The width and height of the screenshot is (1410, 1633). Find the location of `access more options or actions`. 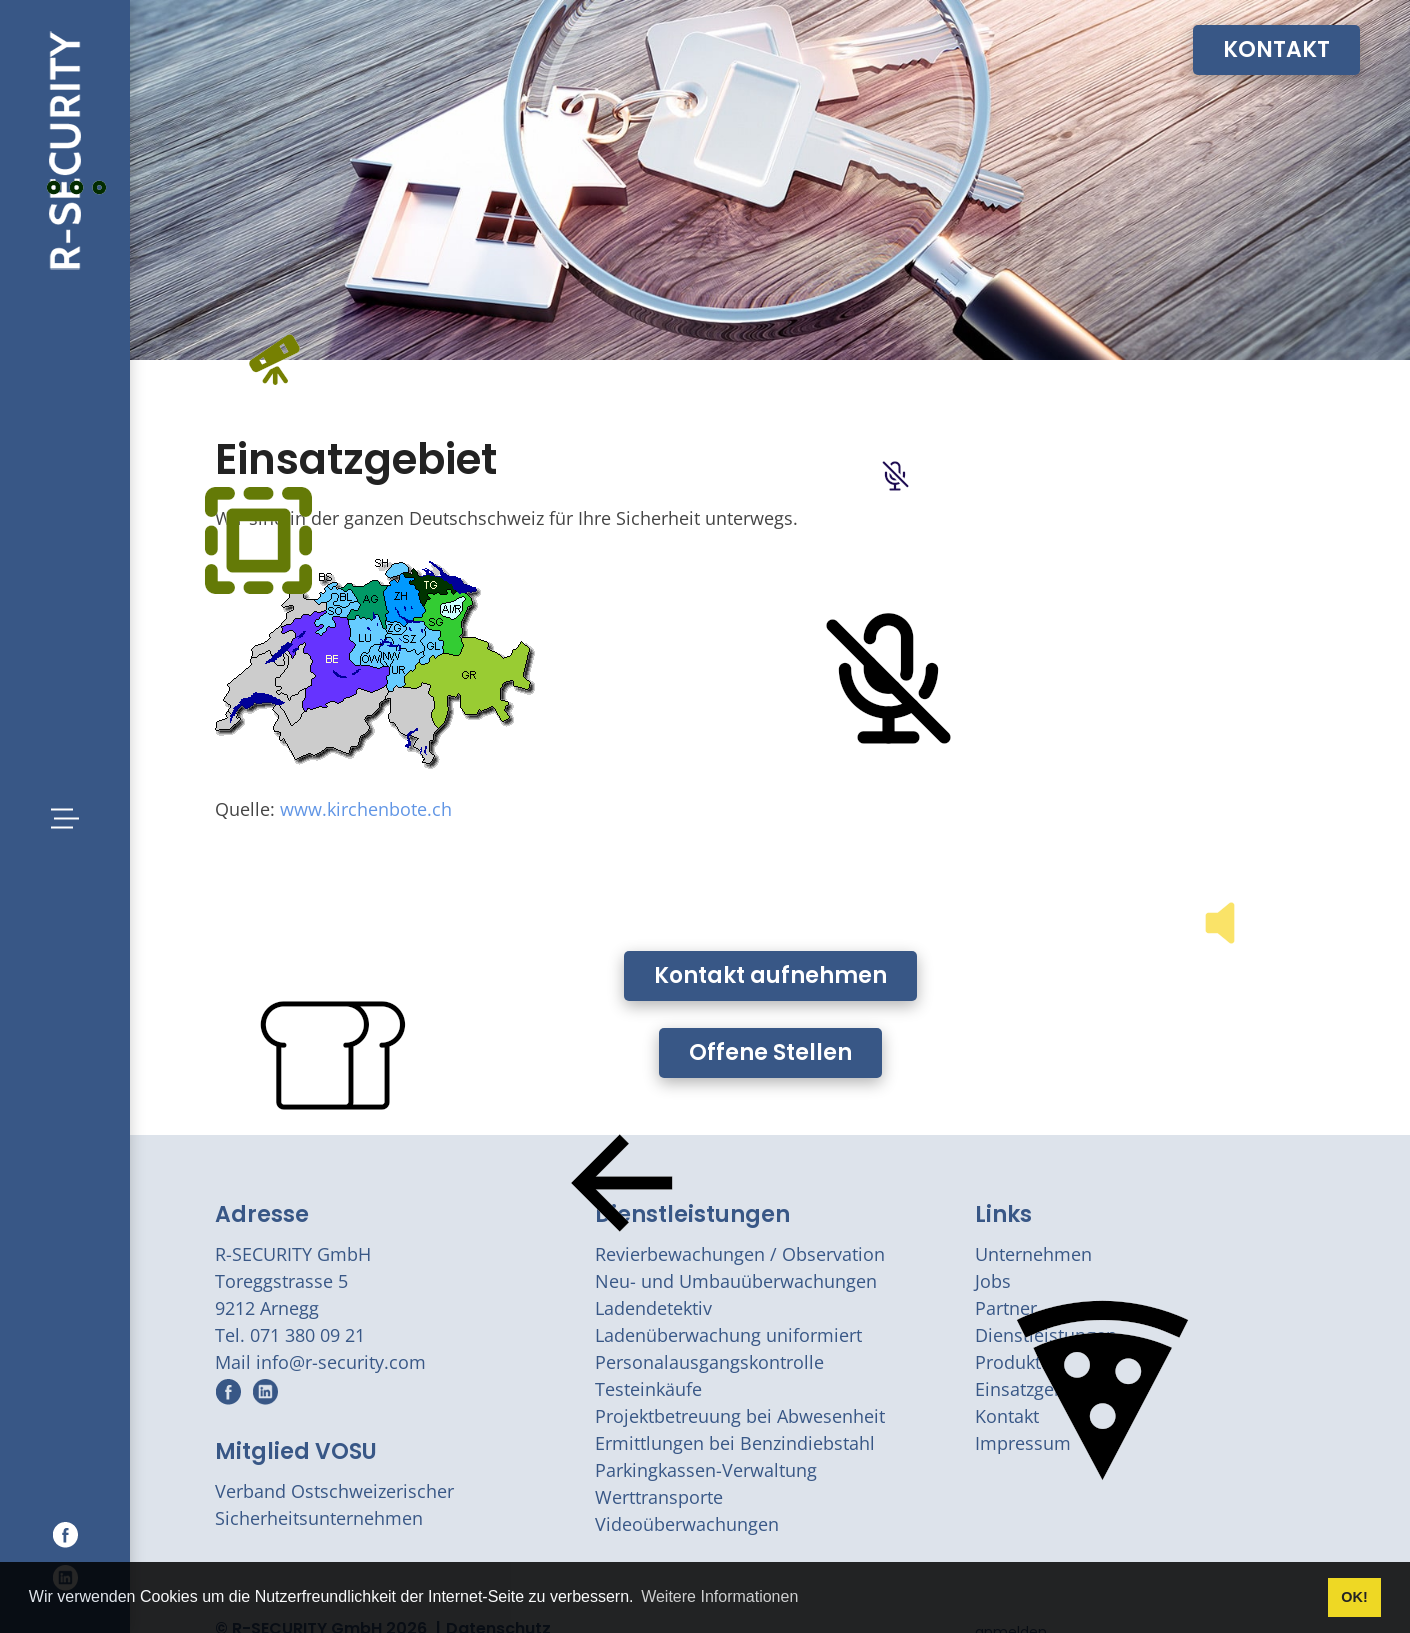

access more options or actions is located at coordinates (76, 187).